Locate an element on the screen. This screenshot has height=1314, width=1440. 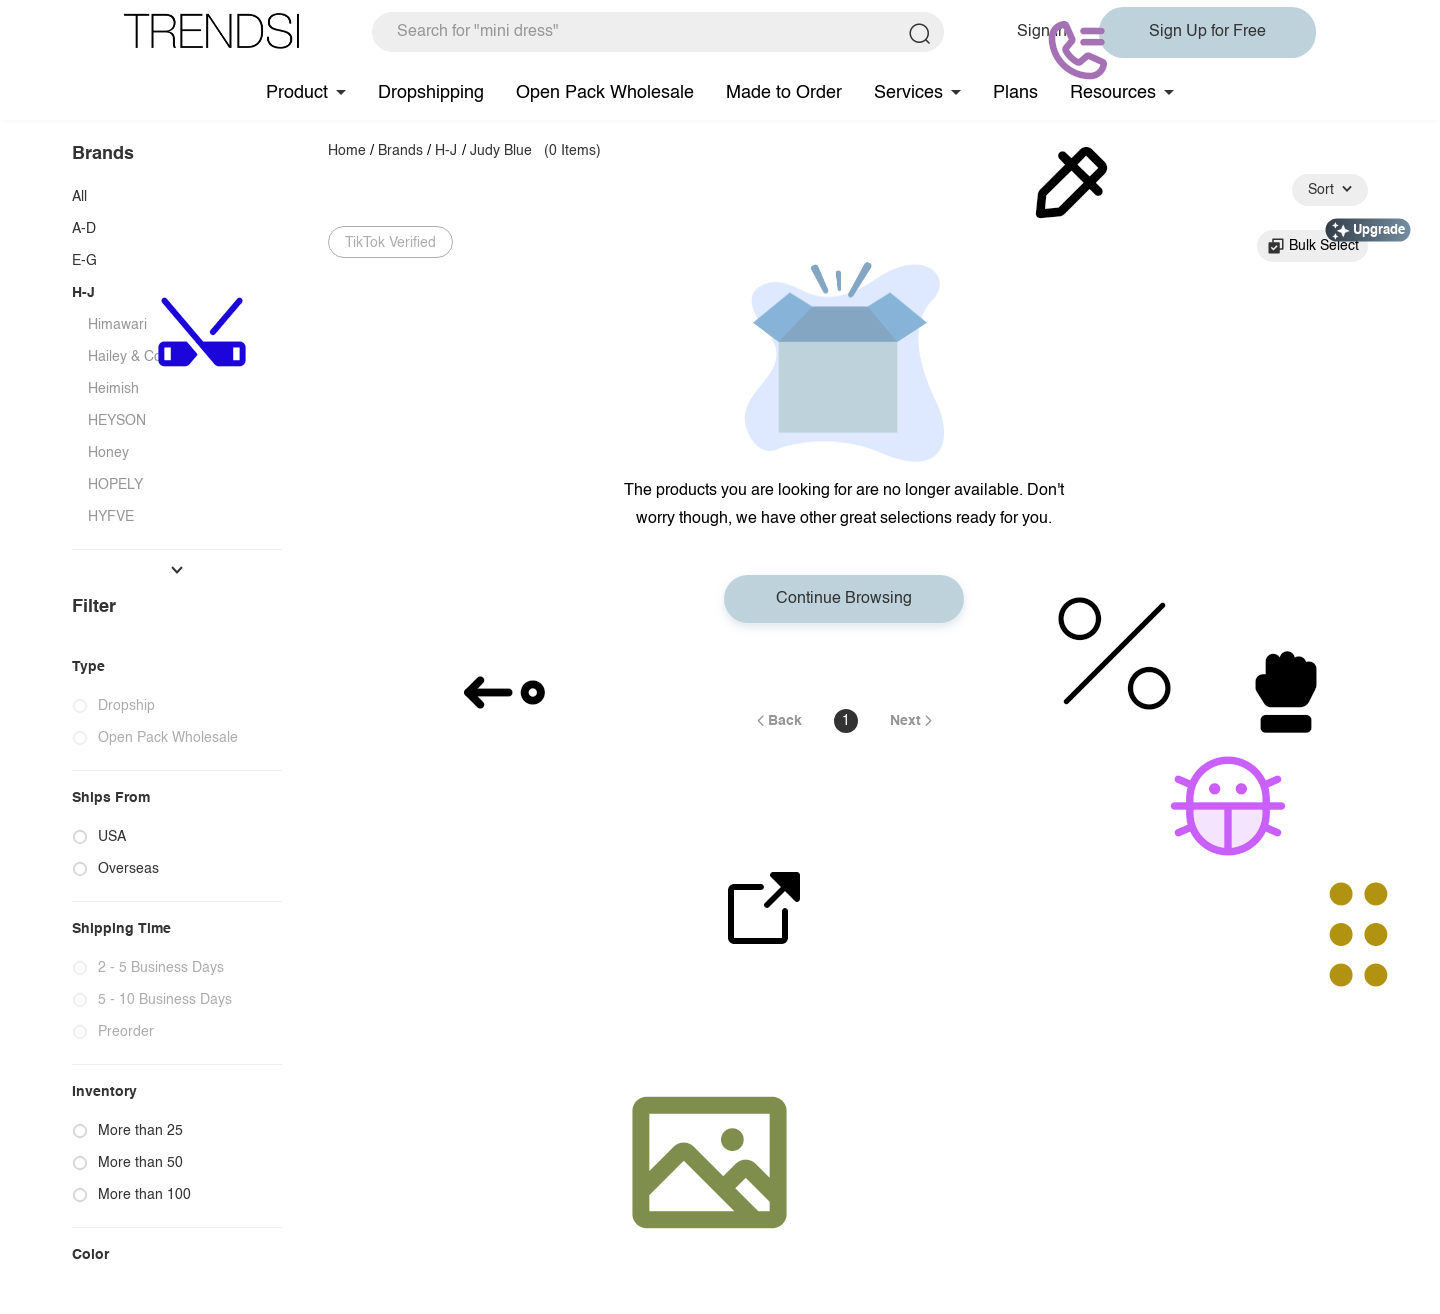
report a bug or issue is located at coordinates (1228, 806).